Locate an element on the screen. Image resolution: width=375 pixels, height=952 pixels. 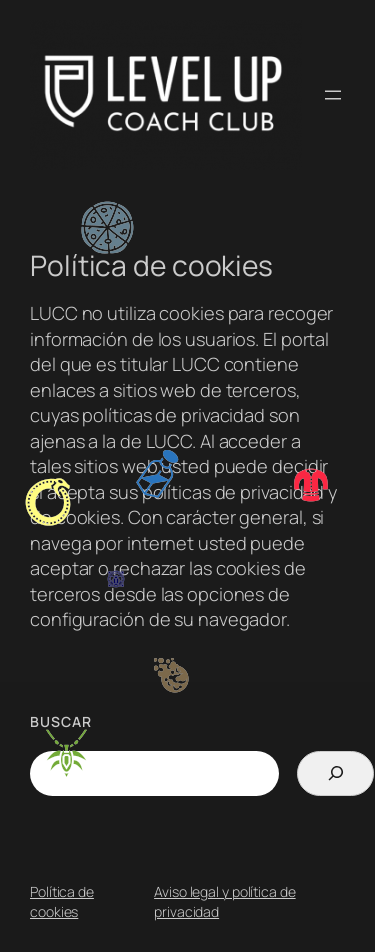
indicates infinite loop or cyclical process is located at coordinates (48, 502).